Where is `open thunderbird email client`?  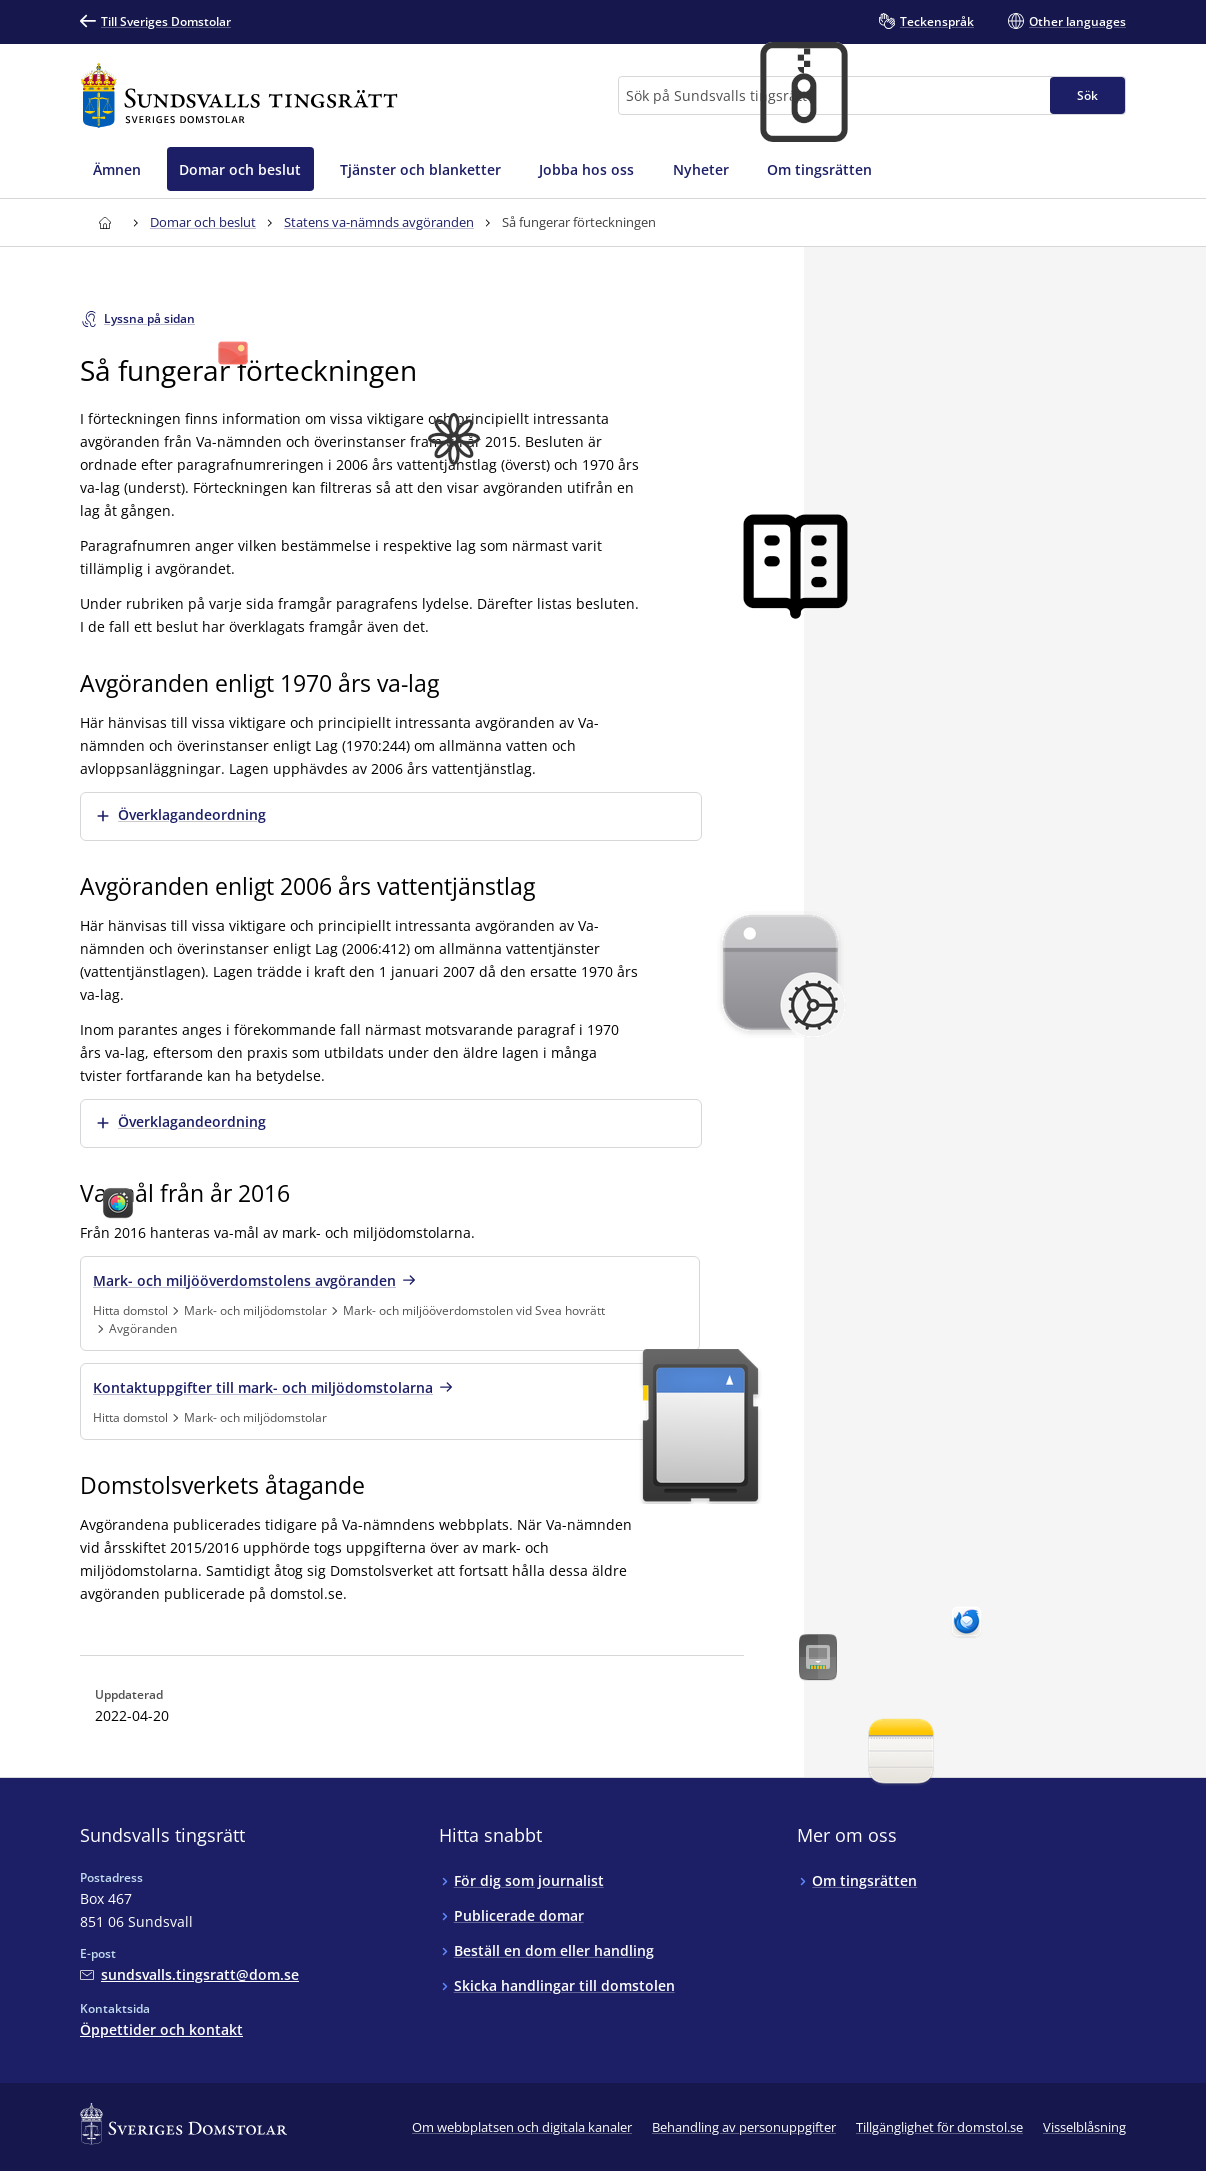
open thunderbird email client is located at coordinates (966, 1621).